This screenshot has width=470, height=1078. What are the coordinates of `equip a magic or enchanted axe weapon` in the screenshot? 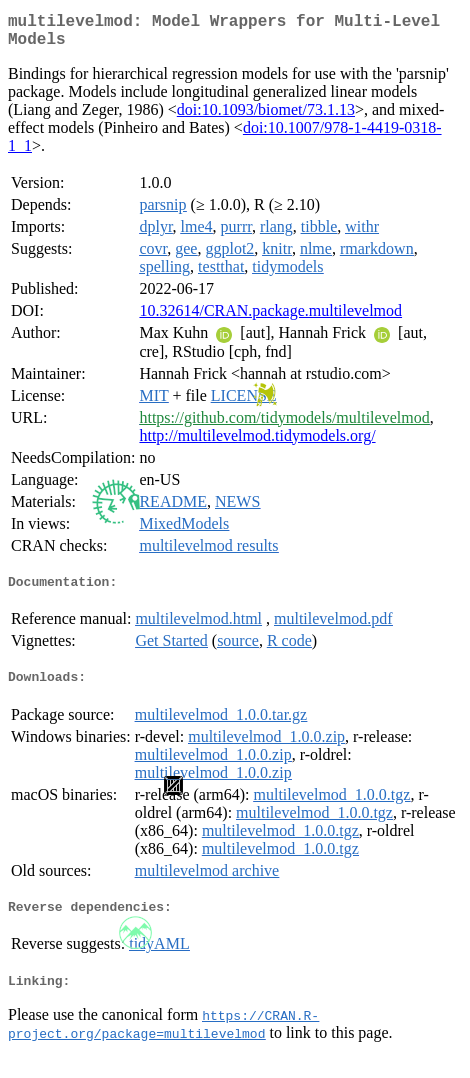 It's located at (265, 394).